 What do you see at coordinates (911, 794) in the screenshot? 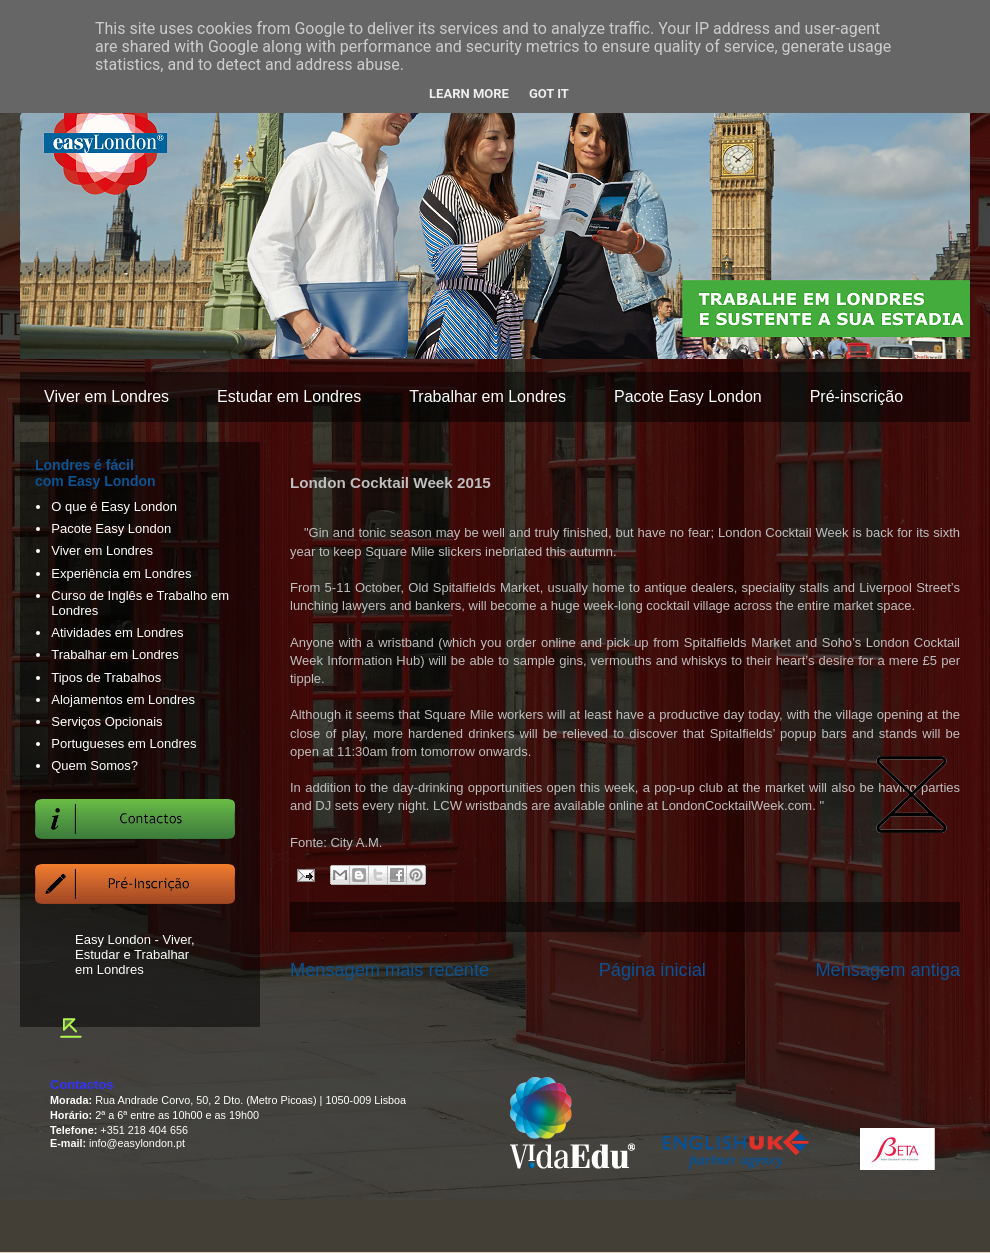
I see `indicates time running low or nearly expired` at bounding box center [911, 794].